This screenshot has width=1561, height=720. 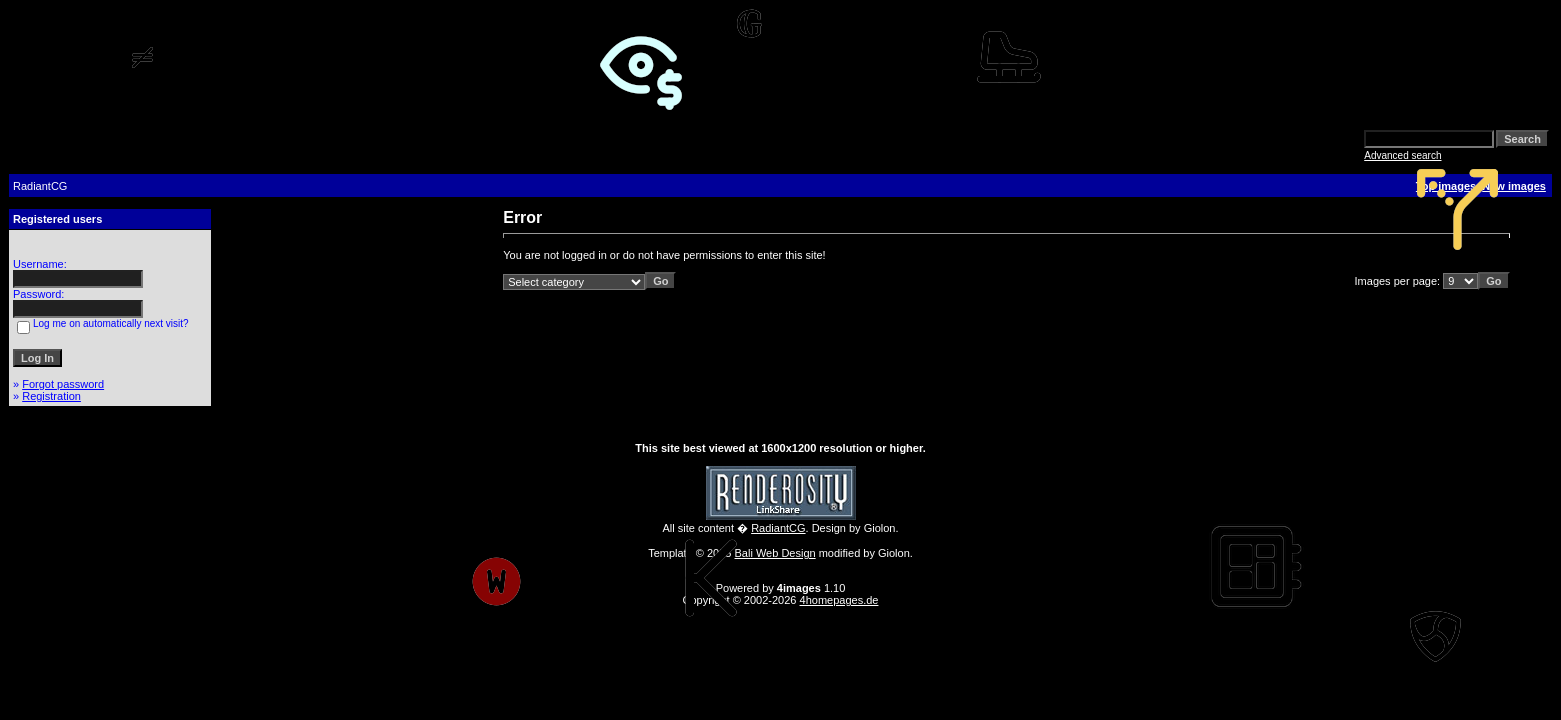 I want to click on alphabetical sorting or navigation shortcut for letter K, so click(x=711, y=578).